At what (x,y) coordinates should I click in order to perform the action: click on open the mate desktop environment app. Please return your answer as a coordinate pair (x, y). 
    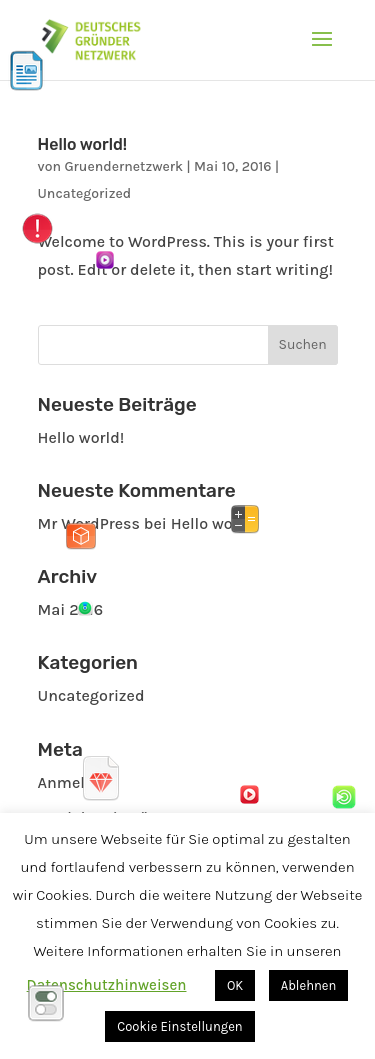
    Looking at the image, I should click on (344, 797).